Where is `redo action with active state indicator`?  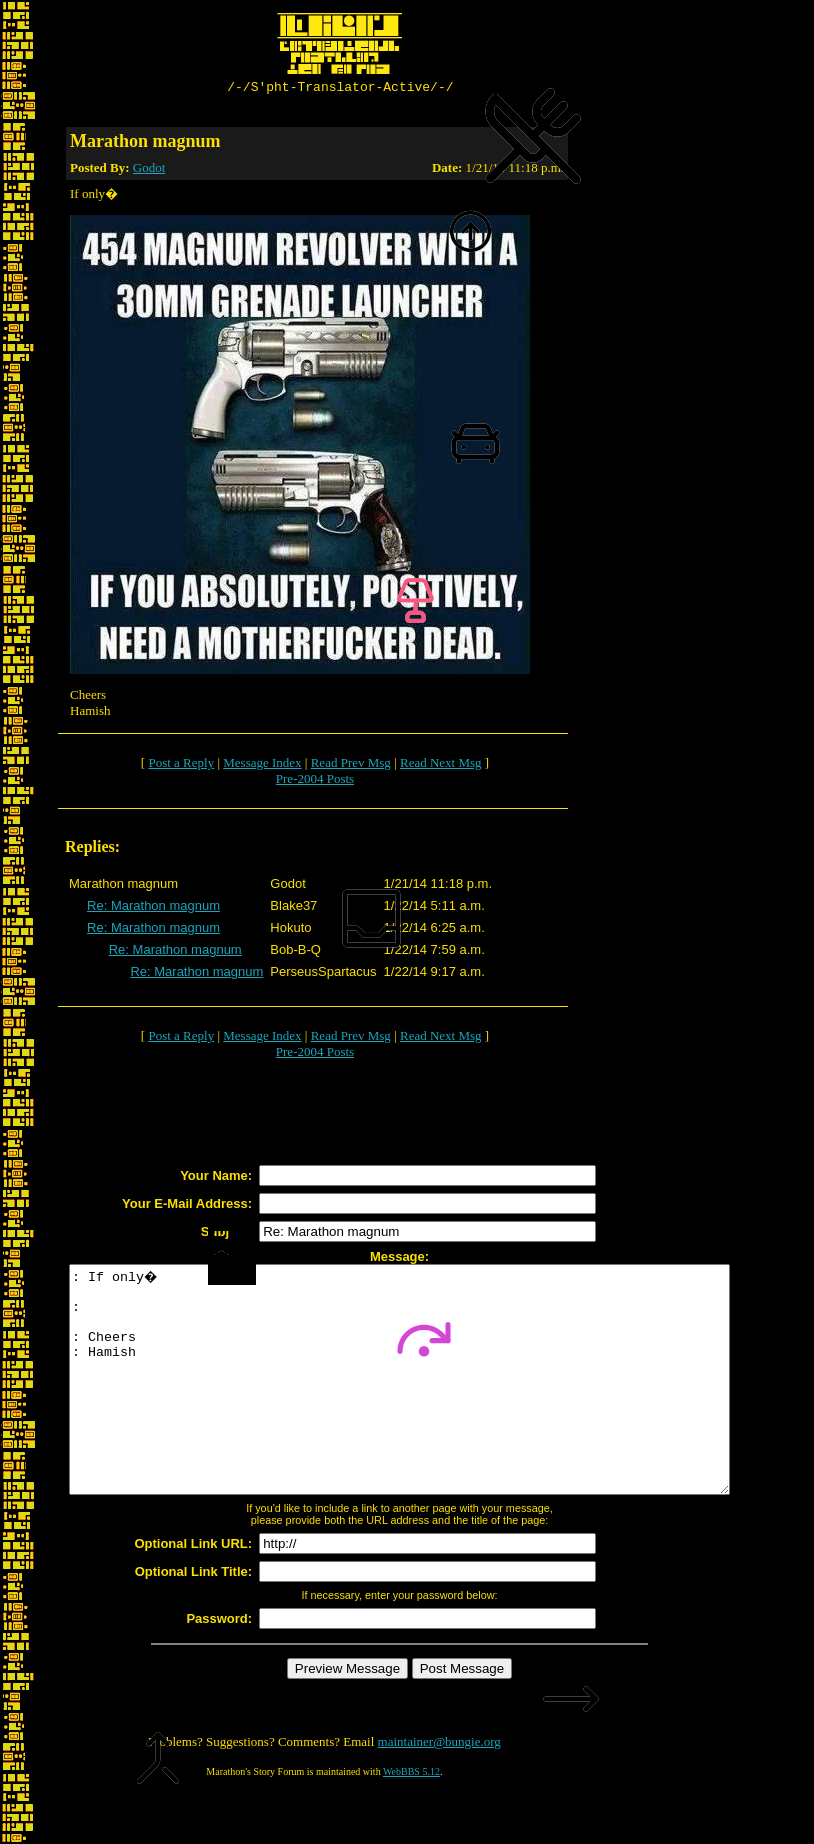 redo action with active state indicator is located at coordinates (424, 1338).